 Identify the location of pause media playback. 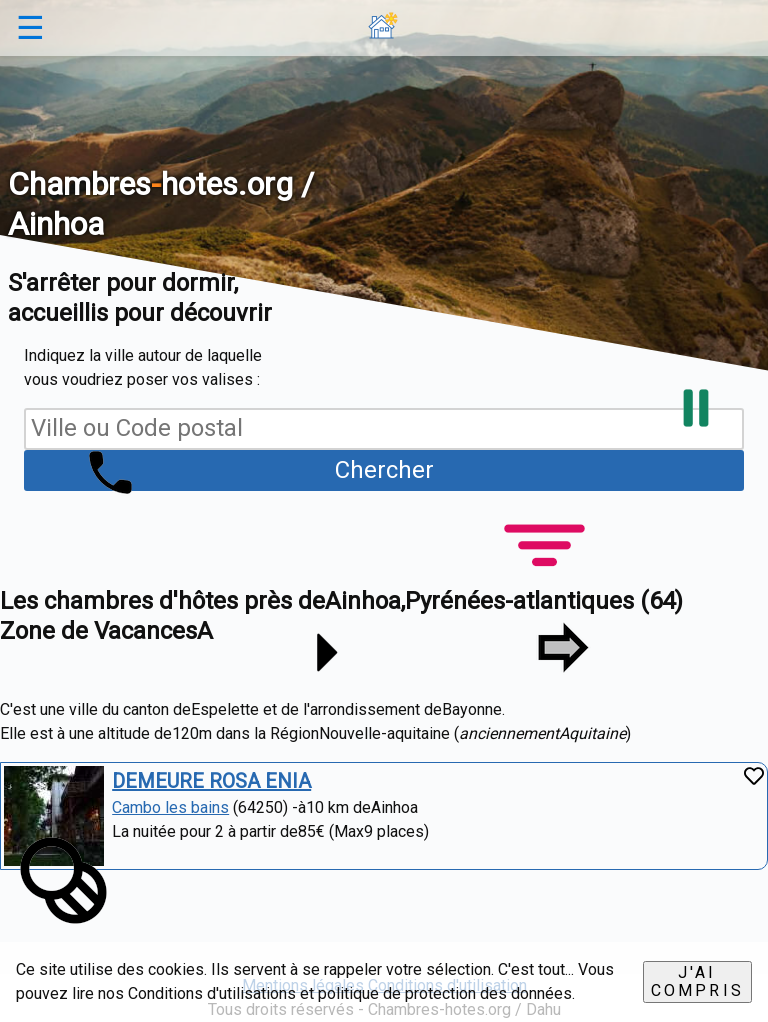
(696, 408).